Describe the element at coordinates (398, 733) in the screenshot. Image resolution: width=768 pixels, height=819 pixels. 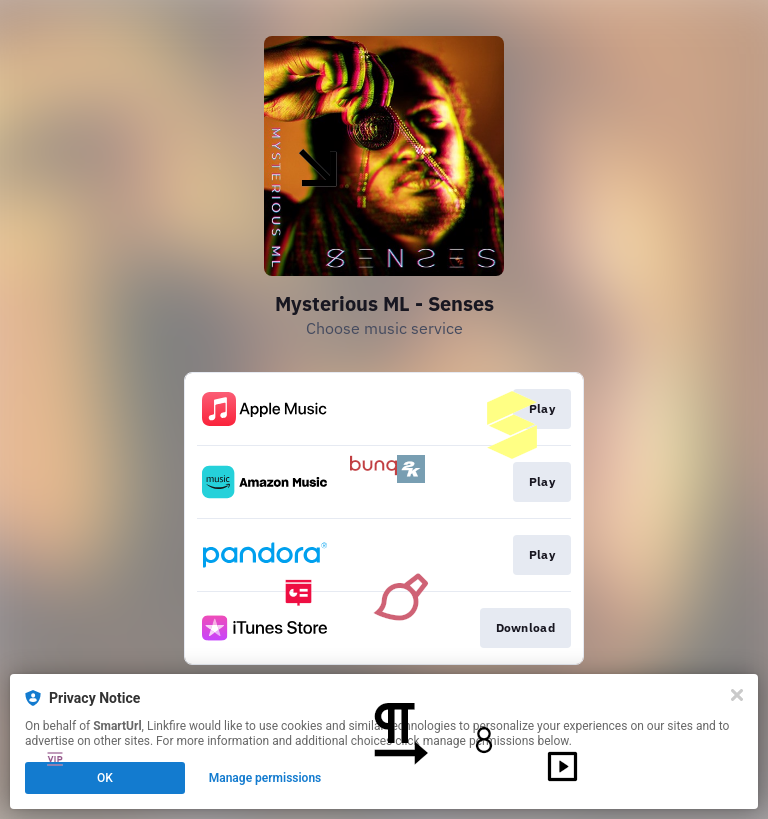
I see `set text direction to left-to-right` at that location.